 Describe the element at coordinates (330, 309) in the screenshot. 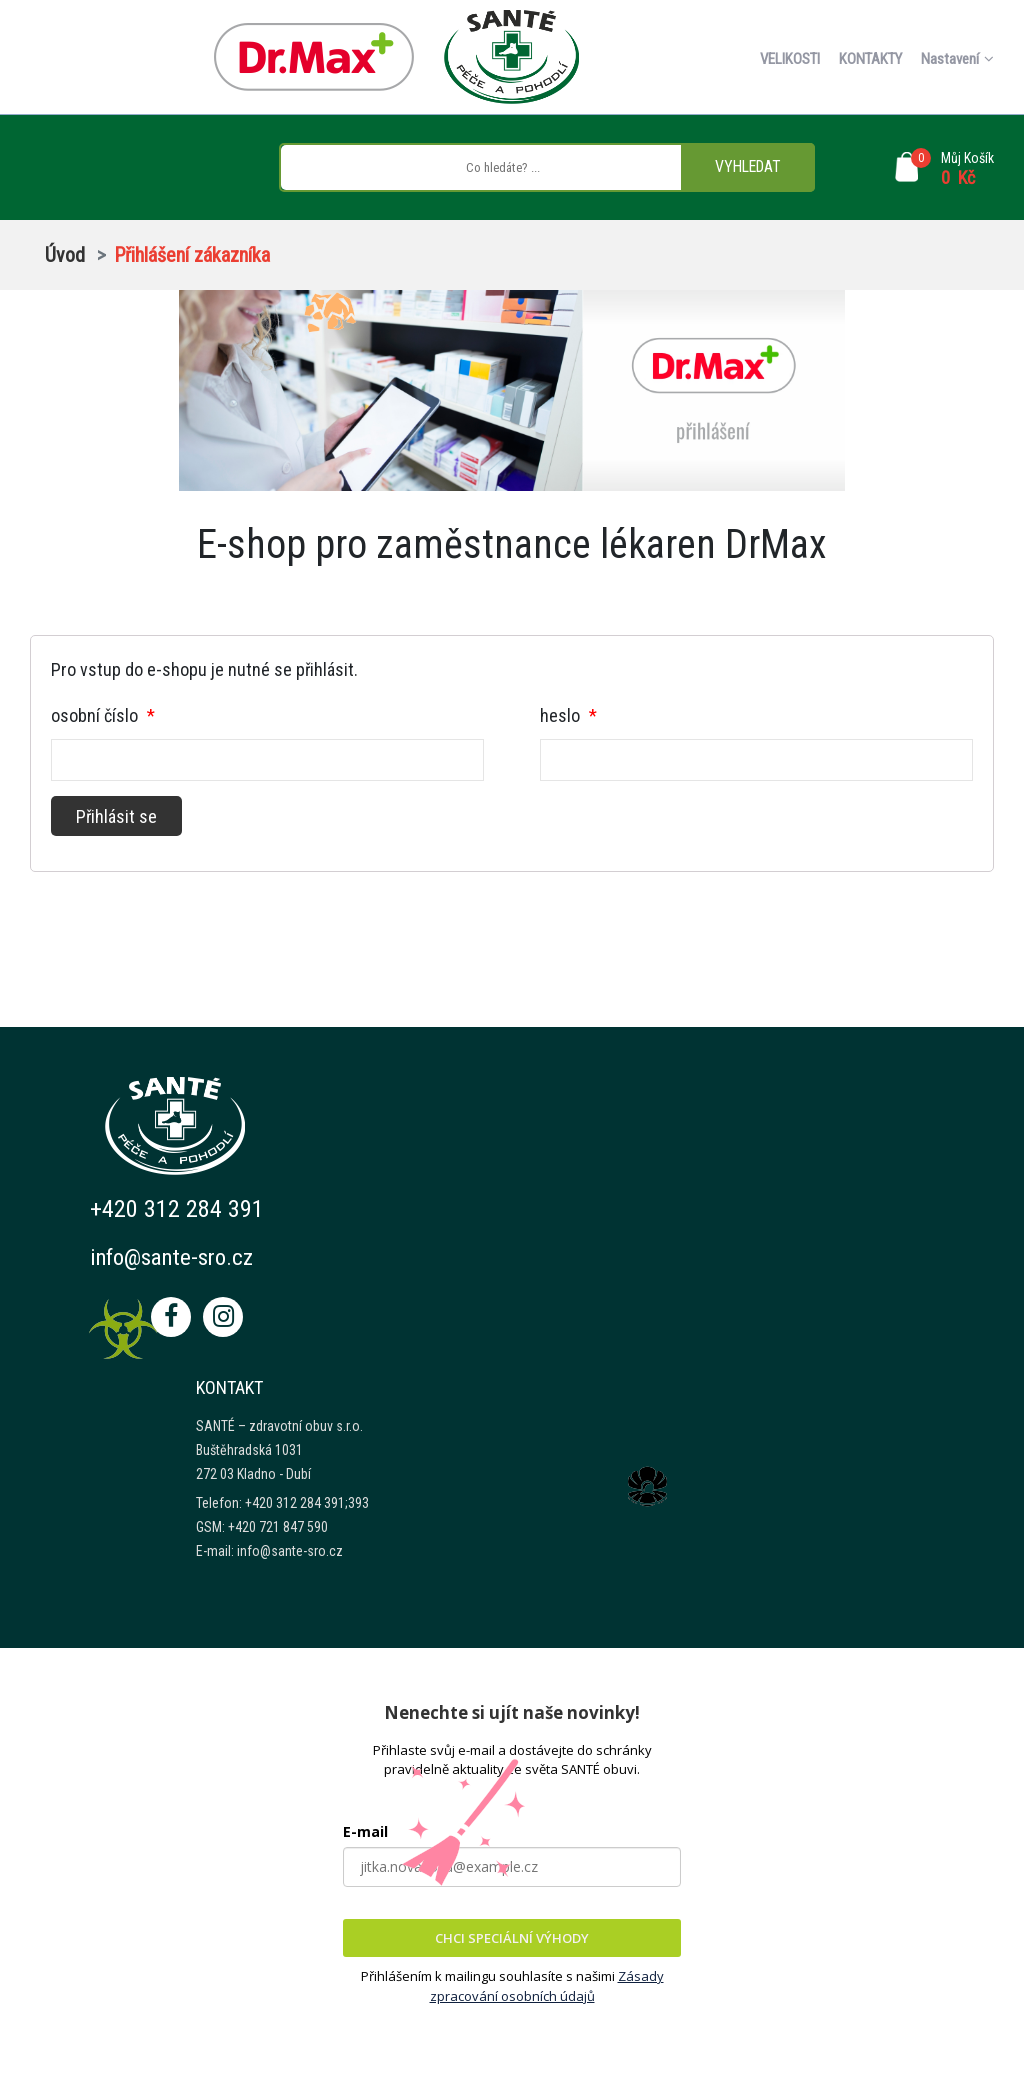

I see `collect or gather resources` at that location.